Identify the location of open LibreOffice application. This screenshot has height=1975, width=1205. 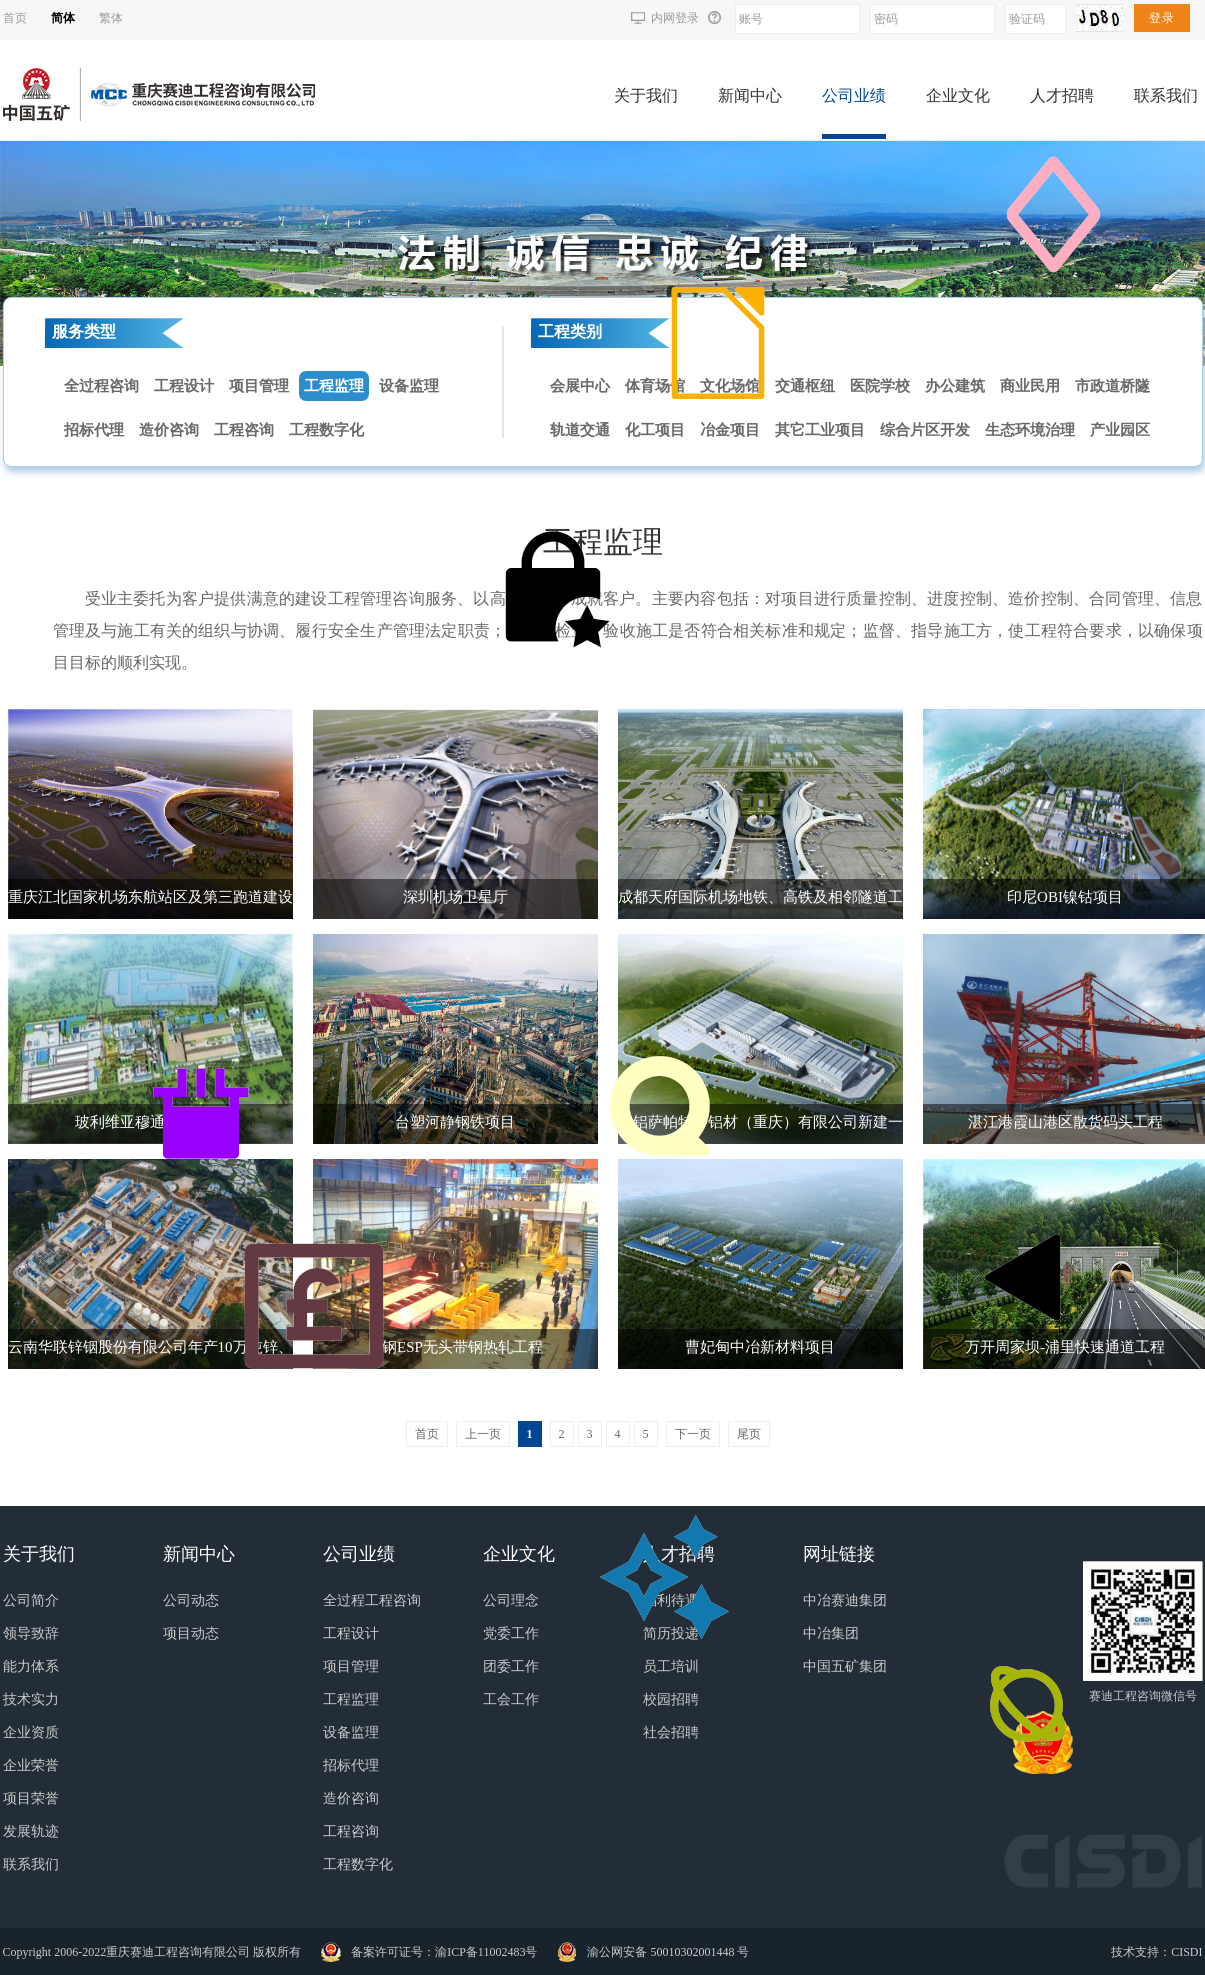
(718, 343).